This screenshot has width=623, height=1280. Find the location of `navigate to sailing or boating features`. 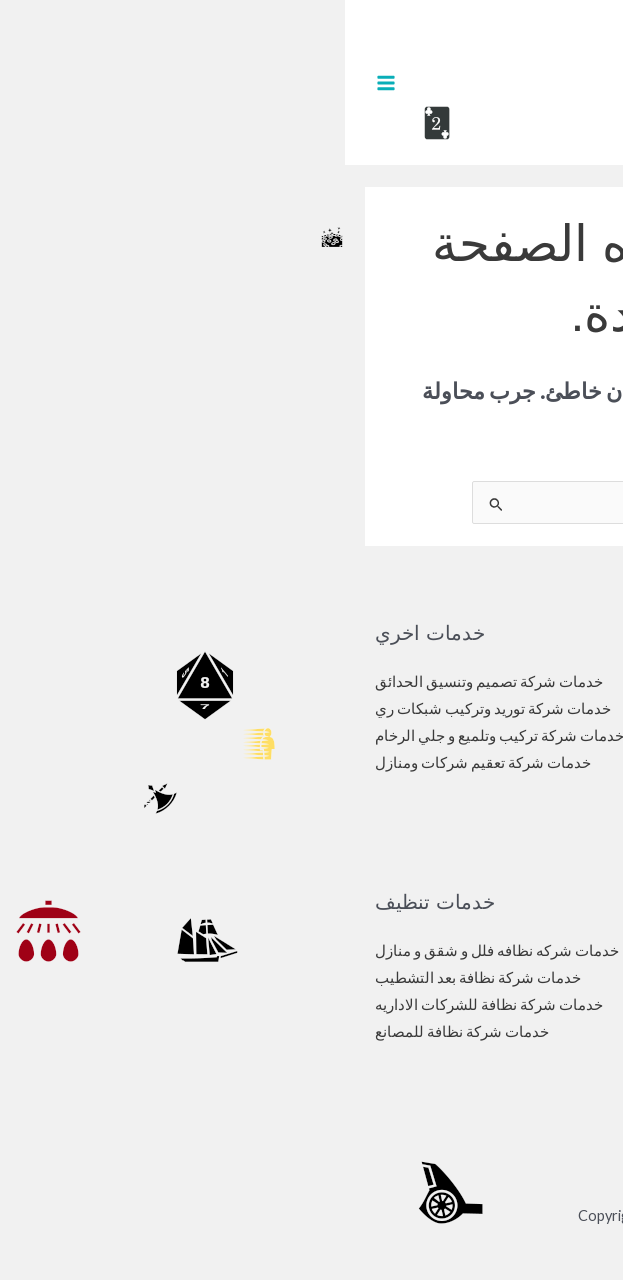

navigate to sailing or boating features is located at coordinates (207, 940).